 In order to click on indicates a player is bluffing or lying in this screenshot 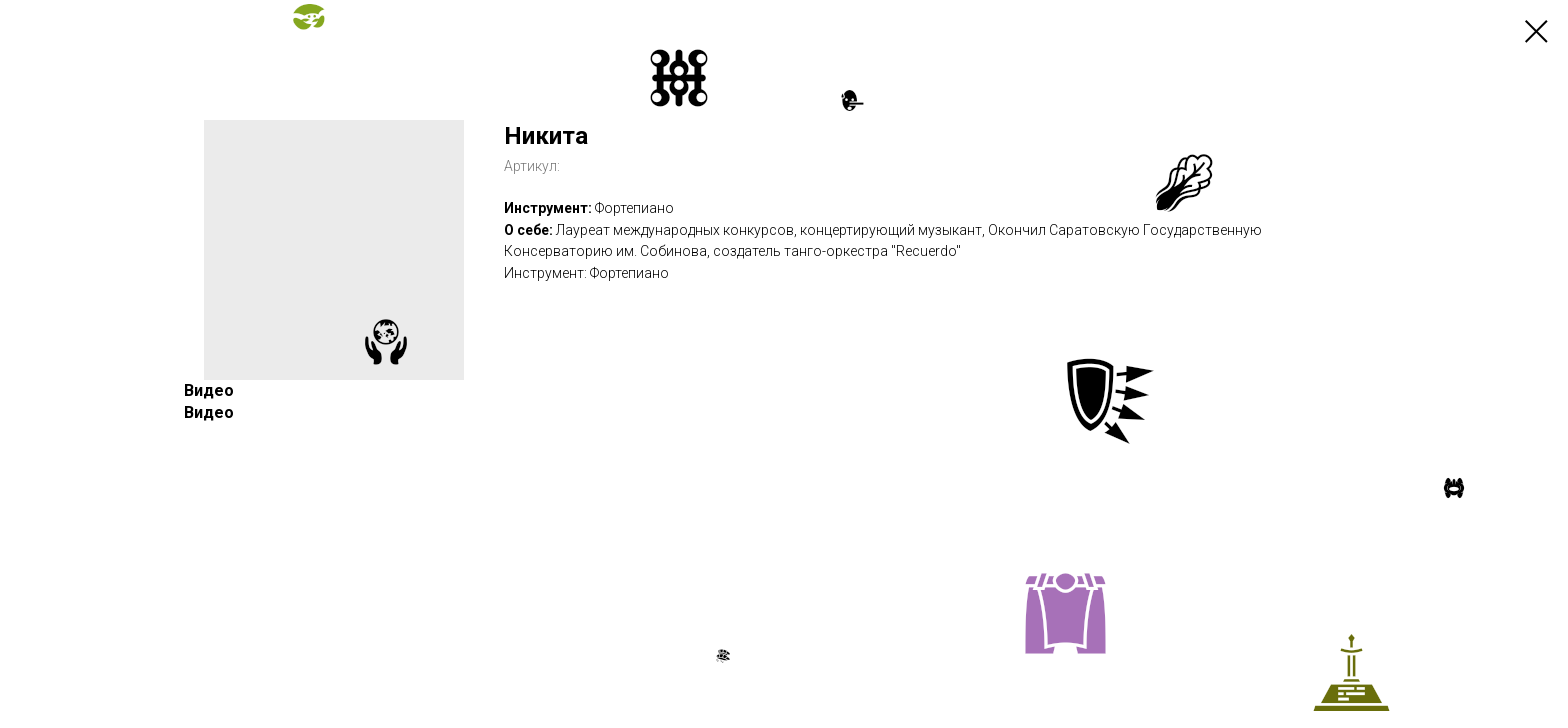, I will do `click(852, 100)`.